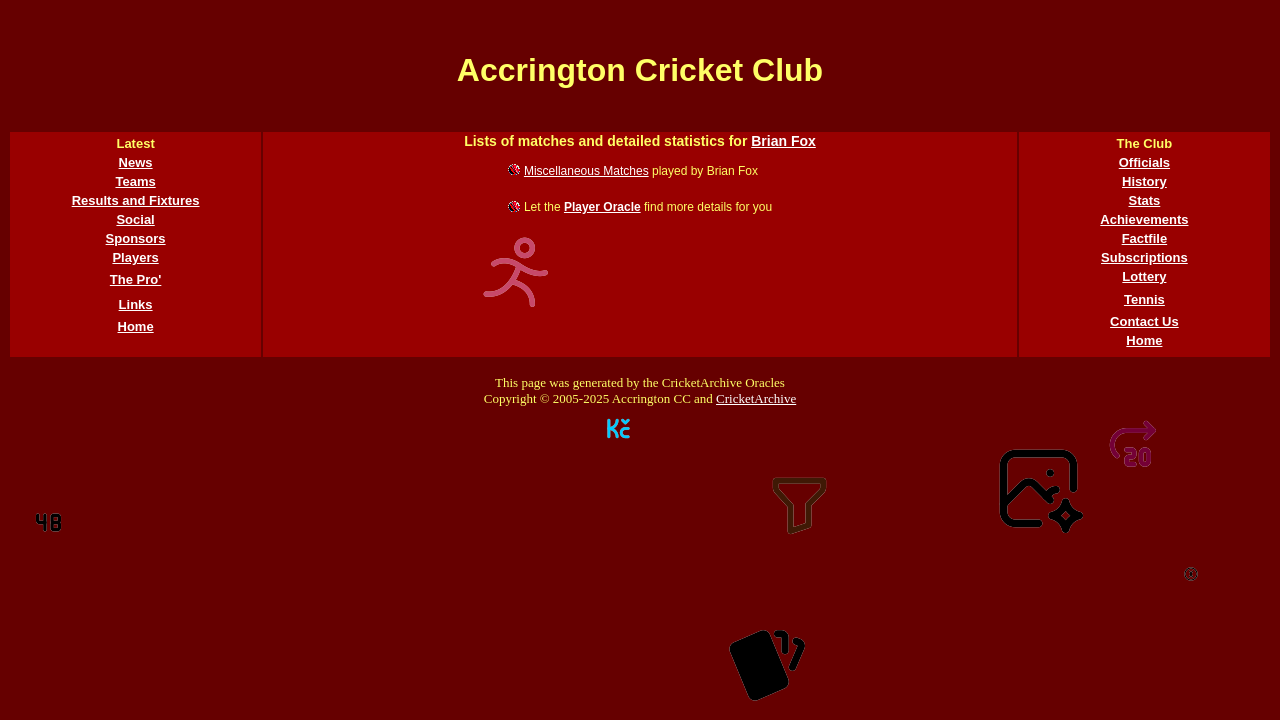 Image resolution: width=1280 pixels, height=720 pixels. What do you see at coordinates (517, 271) in the screenshot?
I see `start a run or workout activity` at bounding box center [517, 271].